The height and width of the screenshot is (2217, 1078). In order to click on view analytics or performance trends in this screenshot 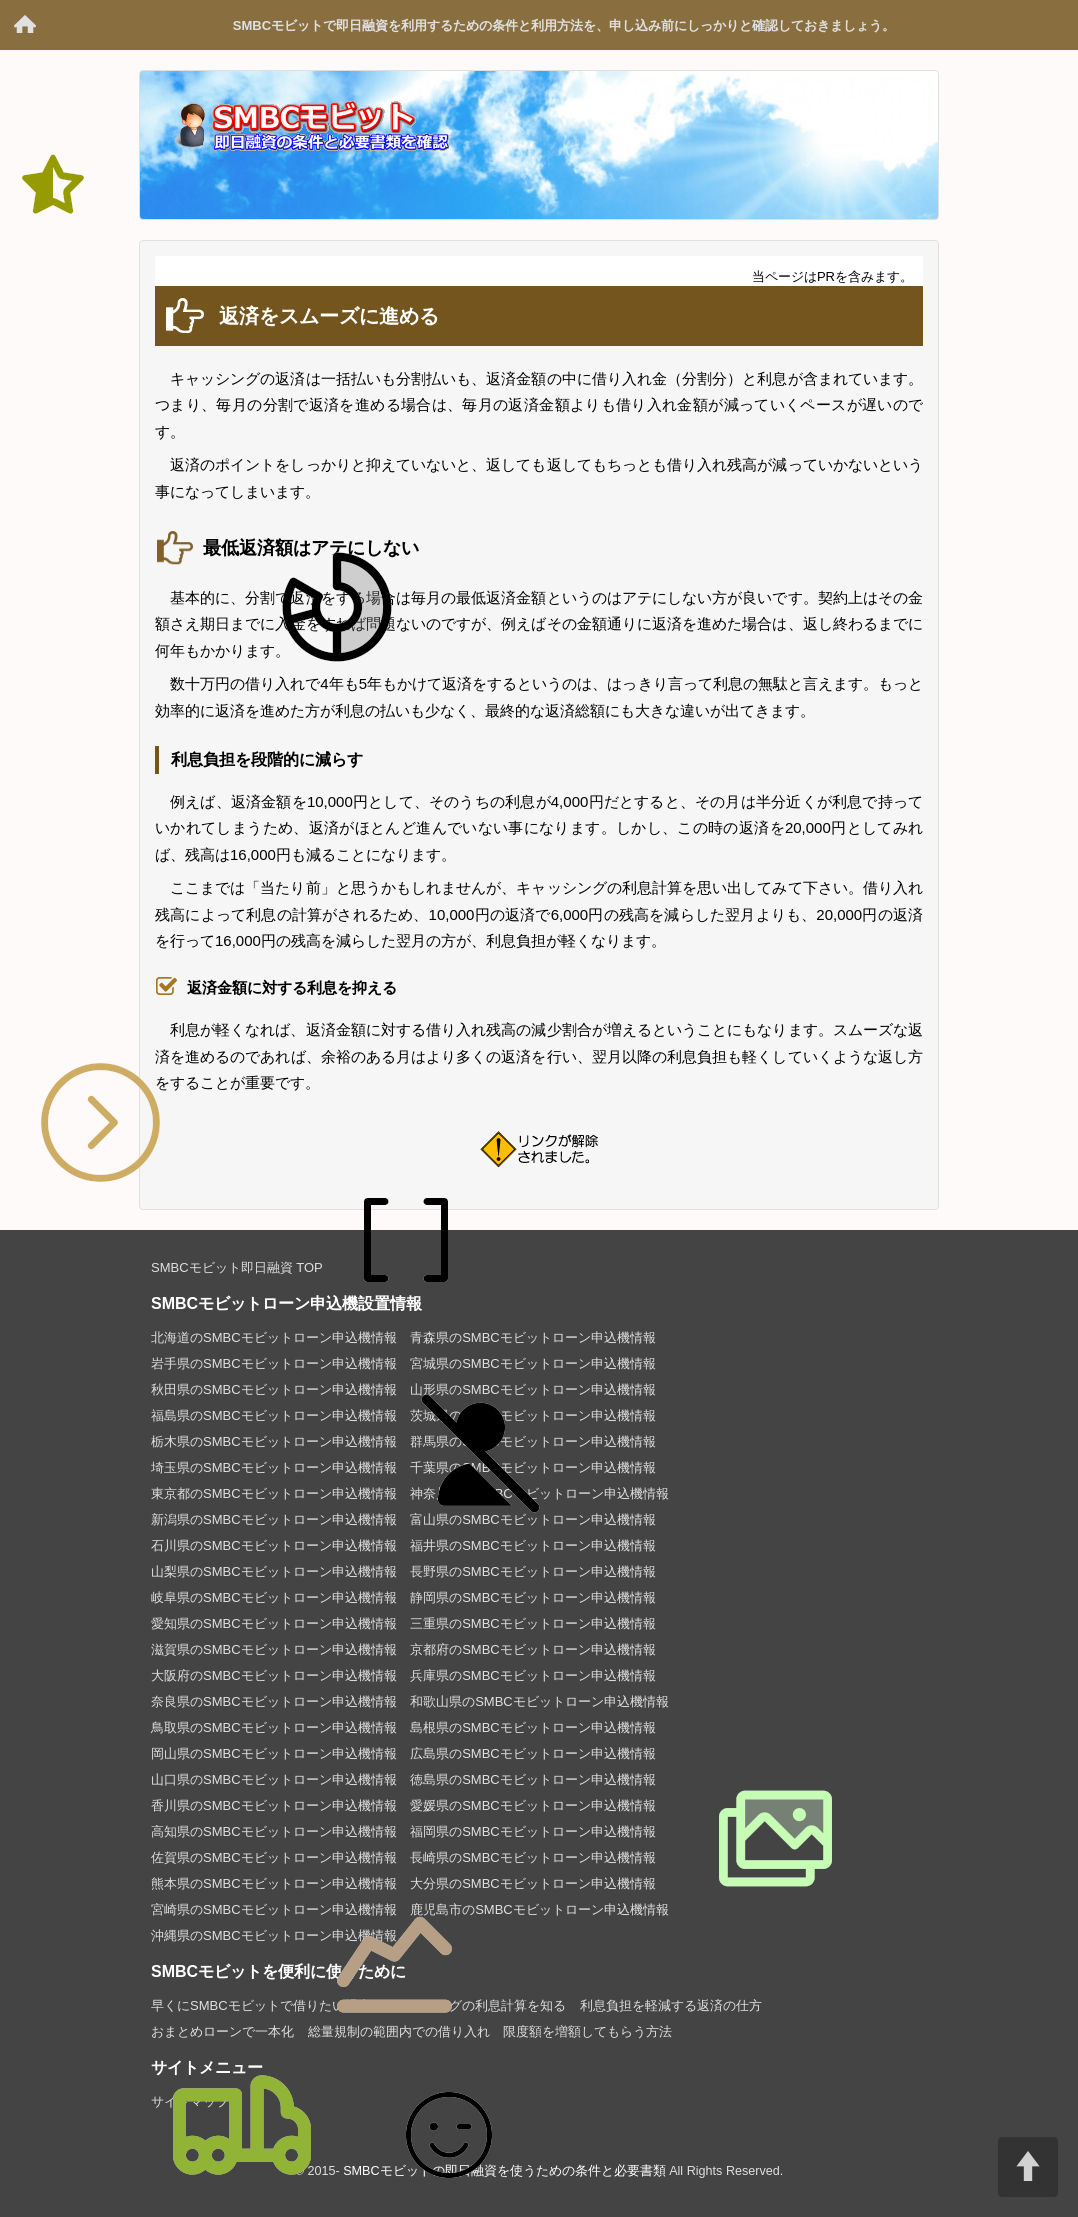, I will do `click(394, 1961)`.